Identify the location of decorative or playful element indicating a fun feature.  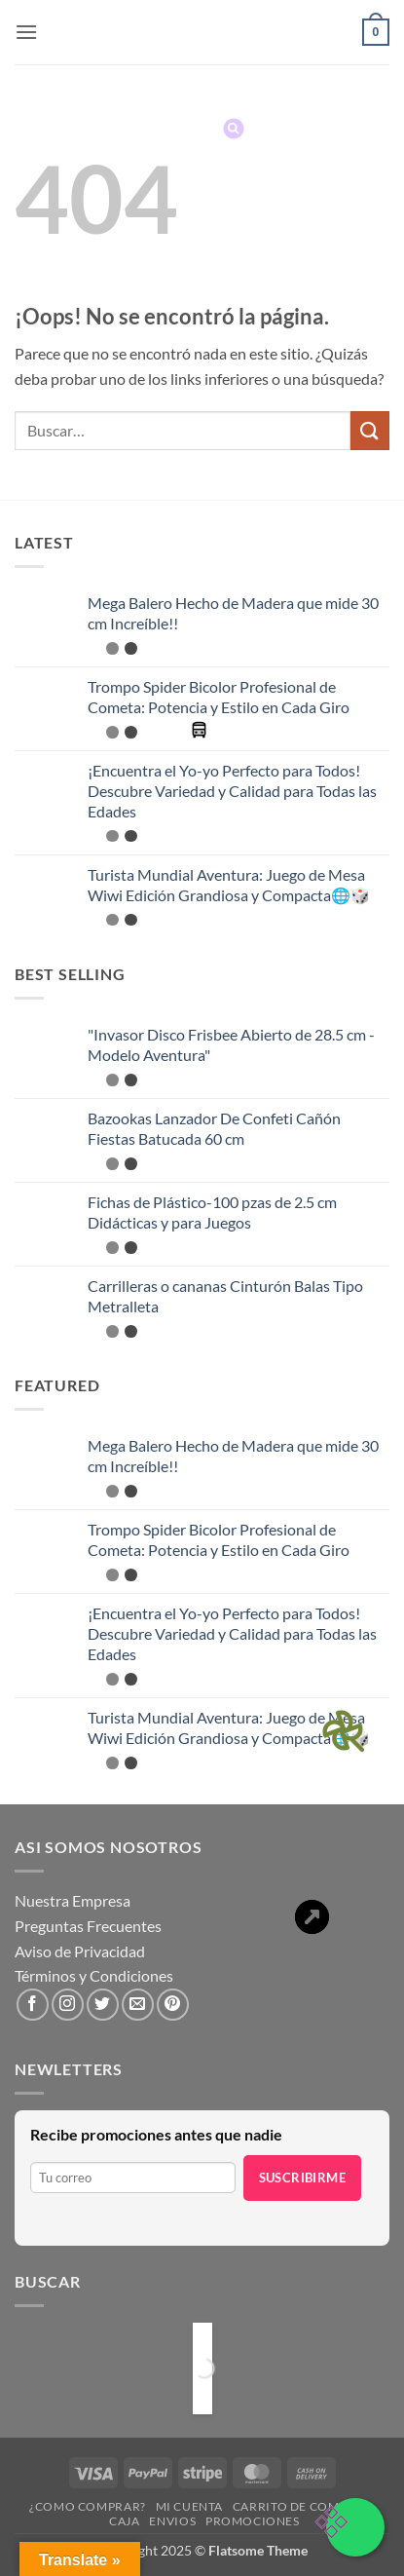
(344, 1731).